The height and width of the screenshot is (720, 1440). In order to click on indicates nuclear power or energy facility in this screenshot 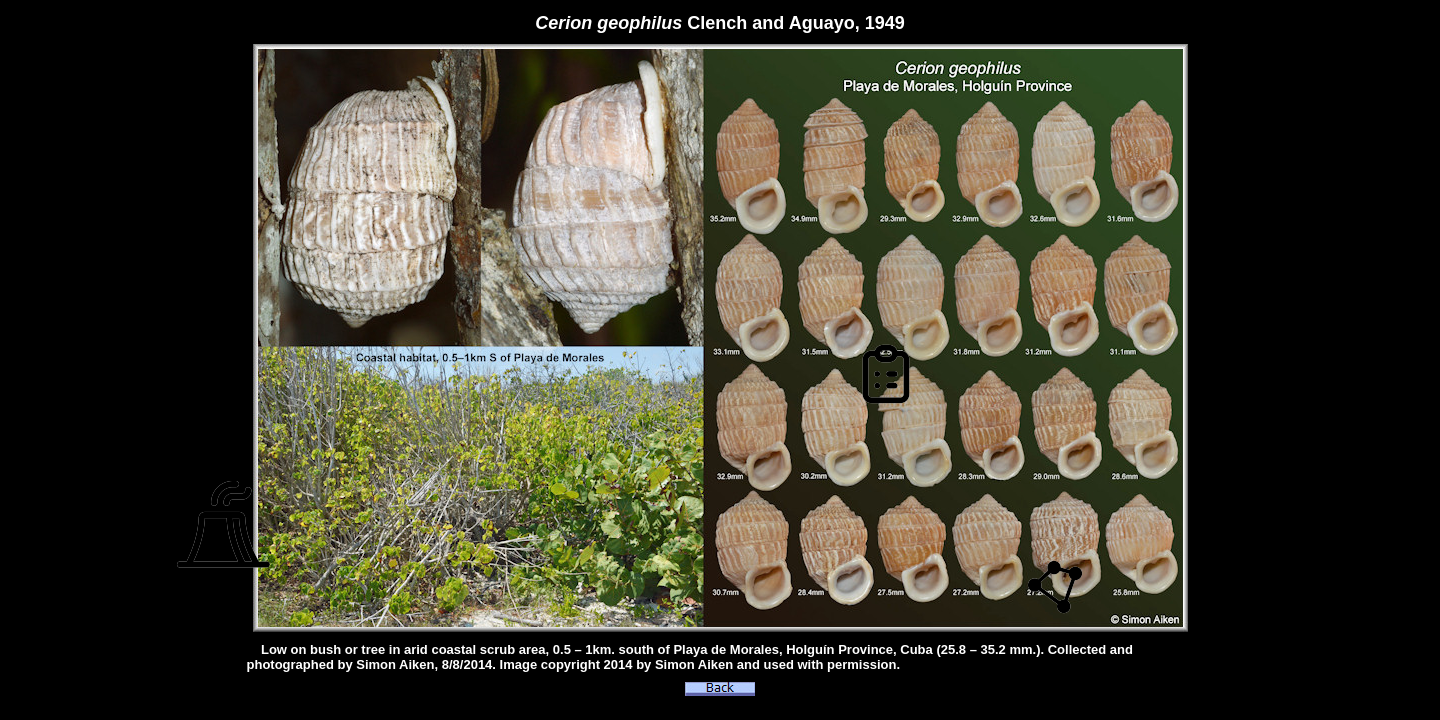, I will do `click(223, 530)`.